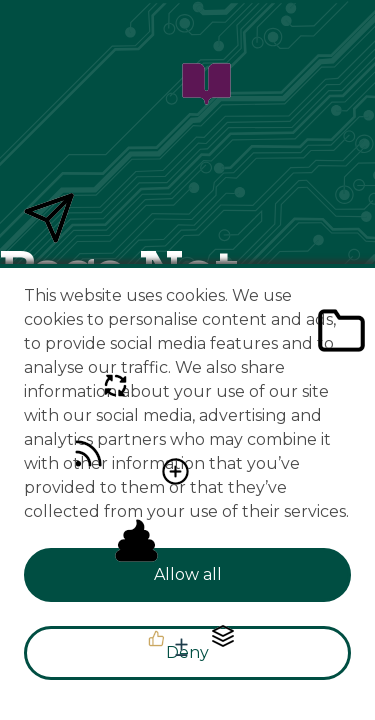 The height and width of the screenshot is (720, 375). I want to click on subscribe to RSS feed, so click(88, 453).